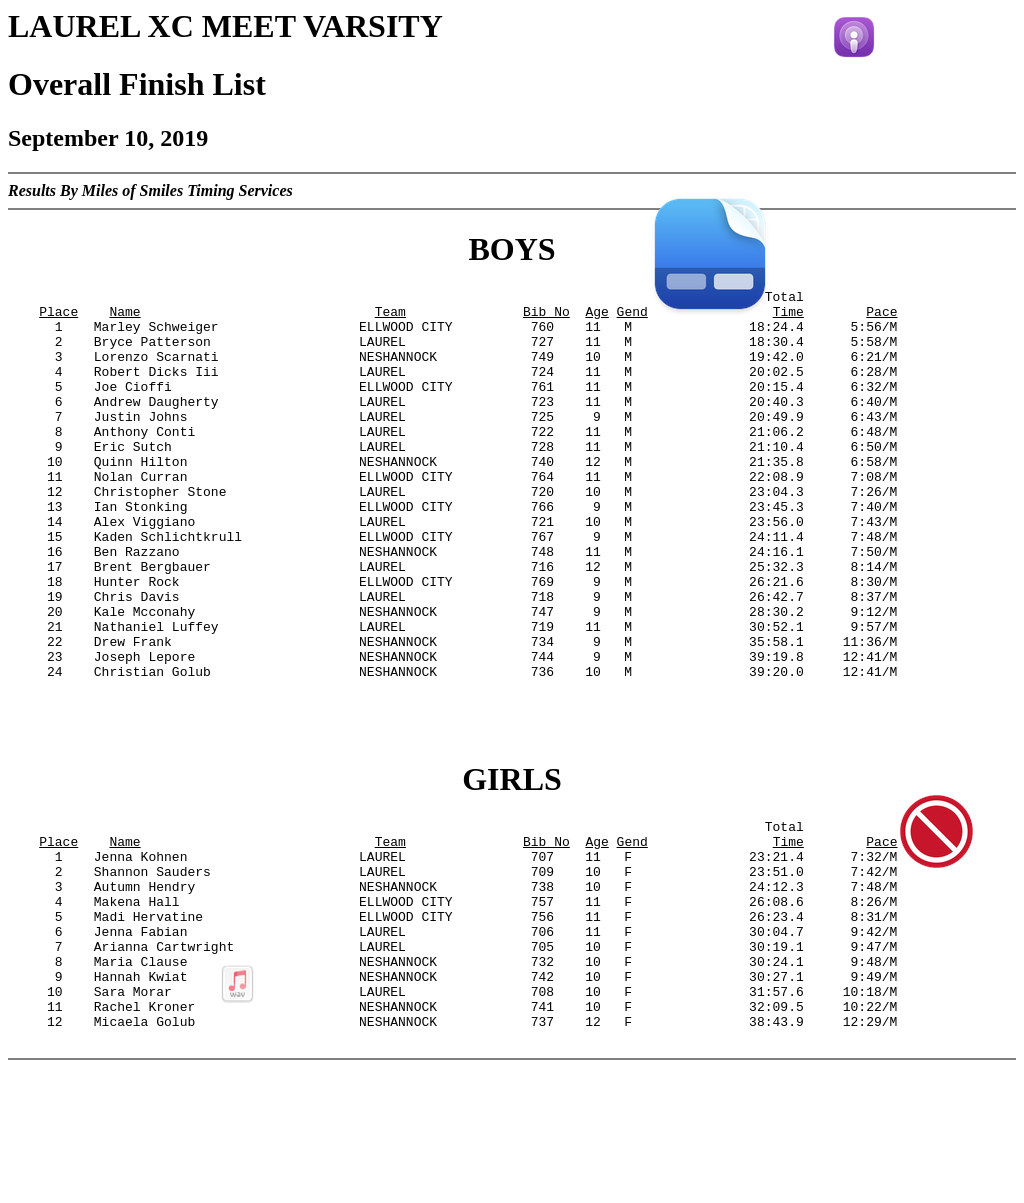 Image resolution: width=1024 pixels, height=1203 pixels. What do you see at coordinates (237, 983) in the screenshot?
I see `a wav audio file` at bounding box center [237, 983].